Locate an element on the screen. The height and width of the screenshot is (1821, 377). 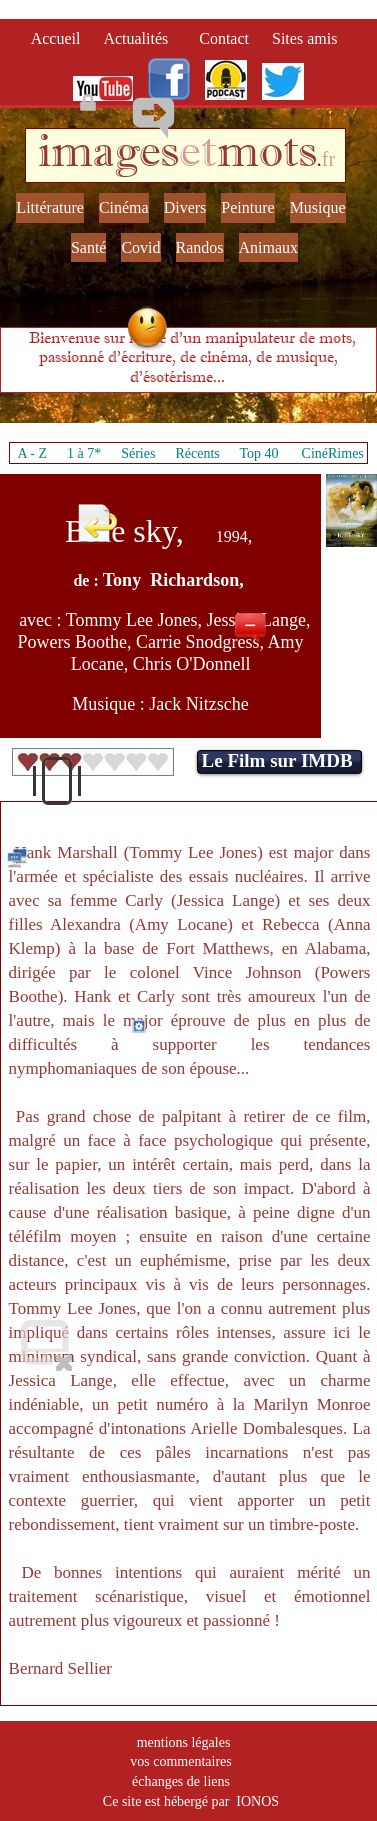
indicates uncertainty or hesitation about an action is located at coordinates (147, 329).